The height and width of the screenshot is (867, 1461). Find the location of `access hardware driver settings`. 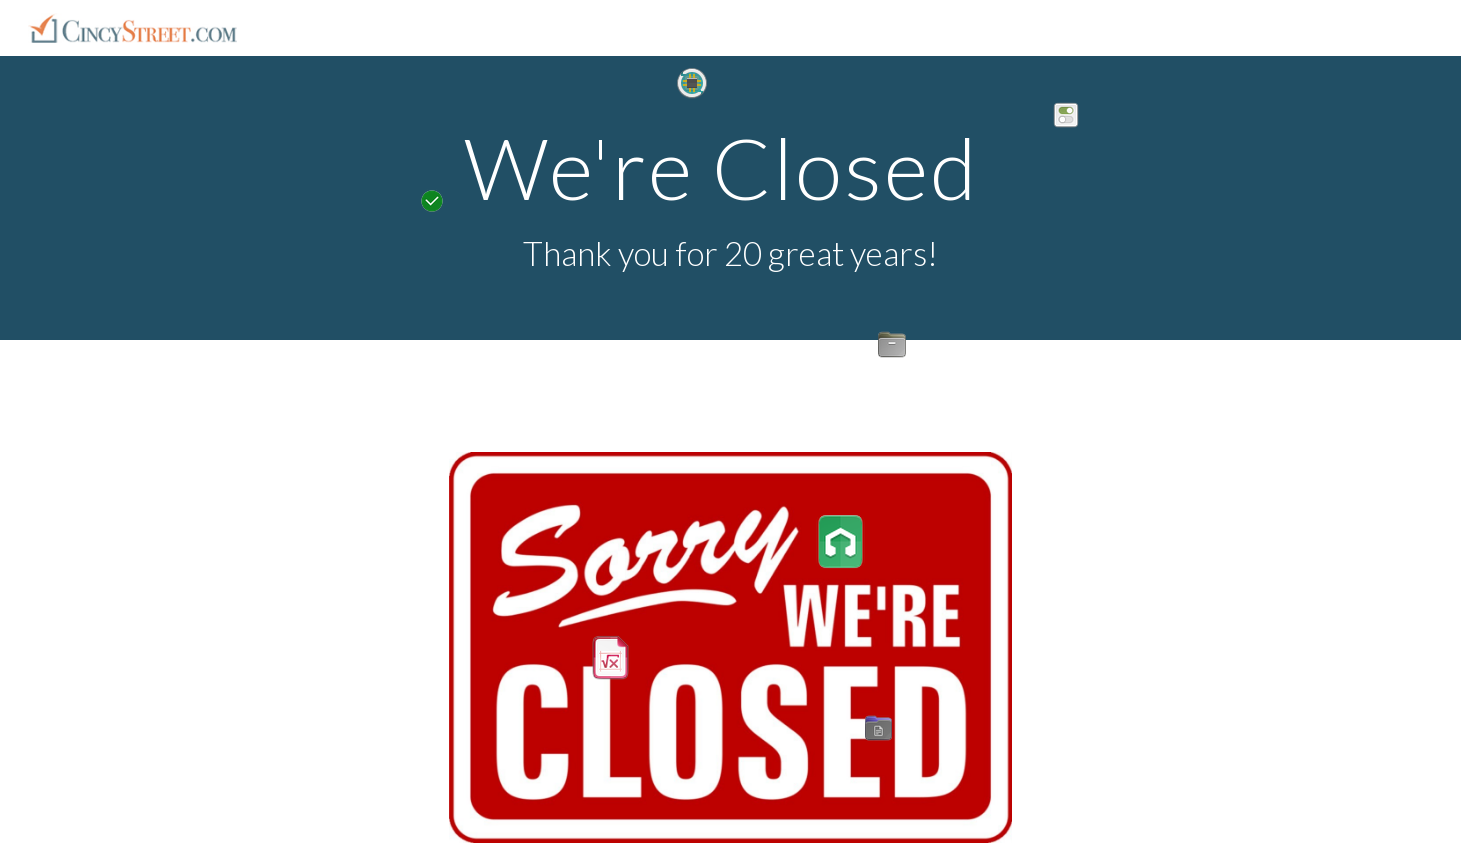

access hardware driver settings is located at coordinates (692, 83).